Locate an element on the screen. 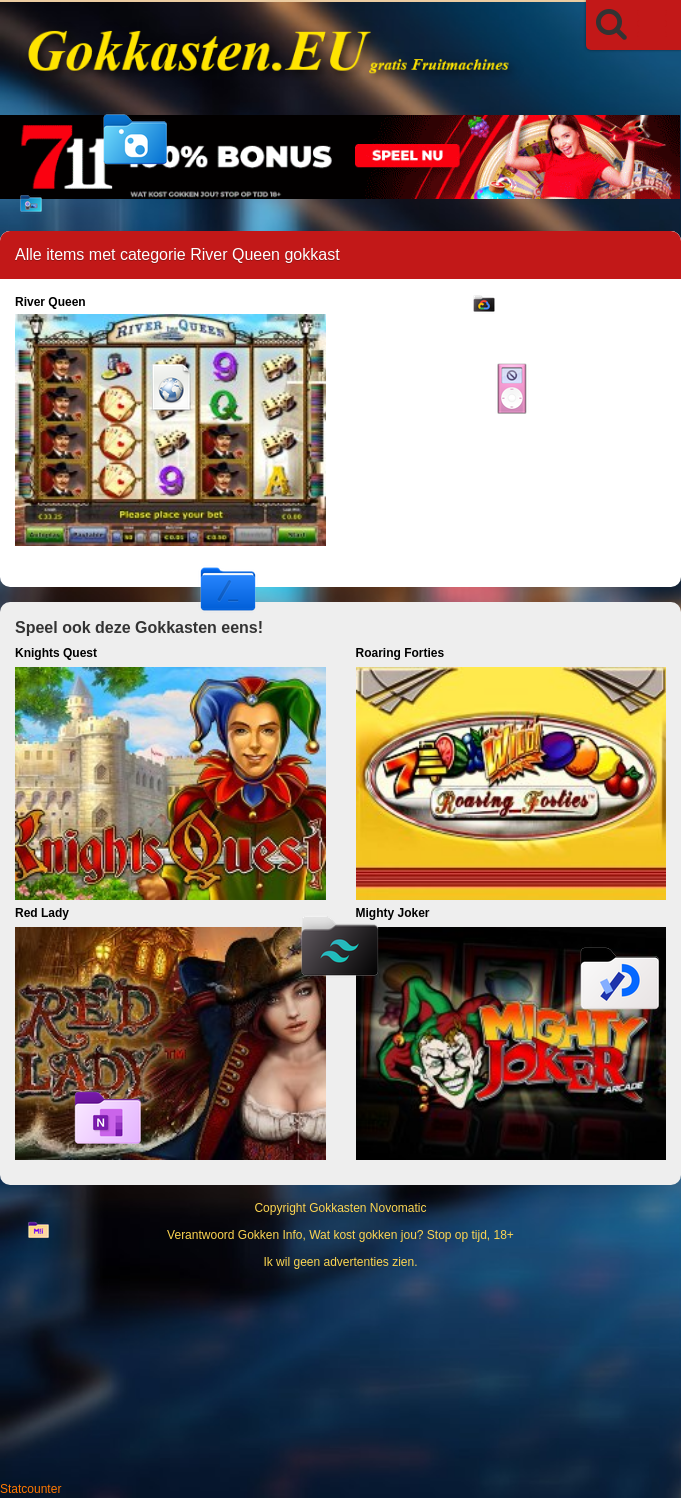 The width and height of the screenshot is (681, 1498). access the root directory of your file system is located at coordinates (228, 589).